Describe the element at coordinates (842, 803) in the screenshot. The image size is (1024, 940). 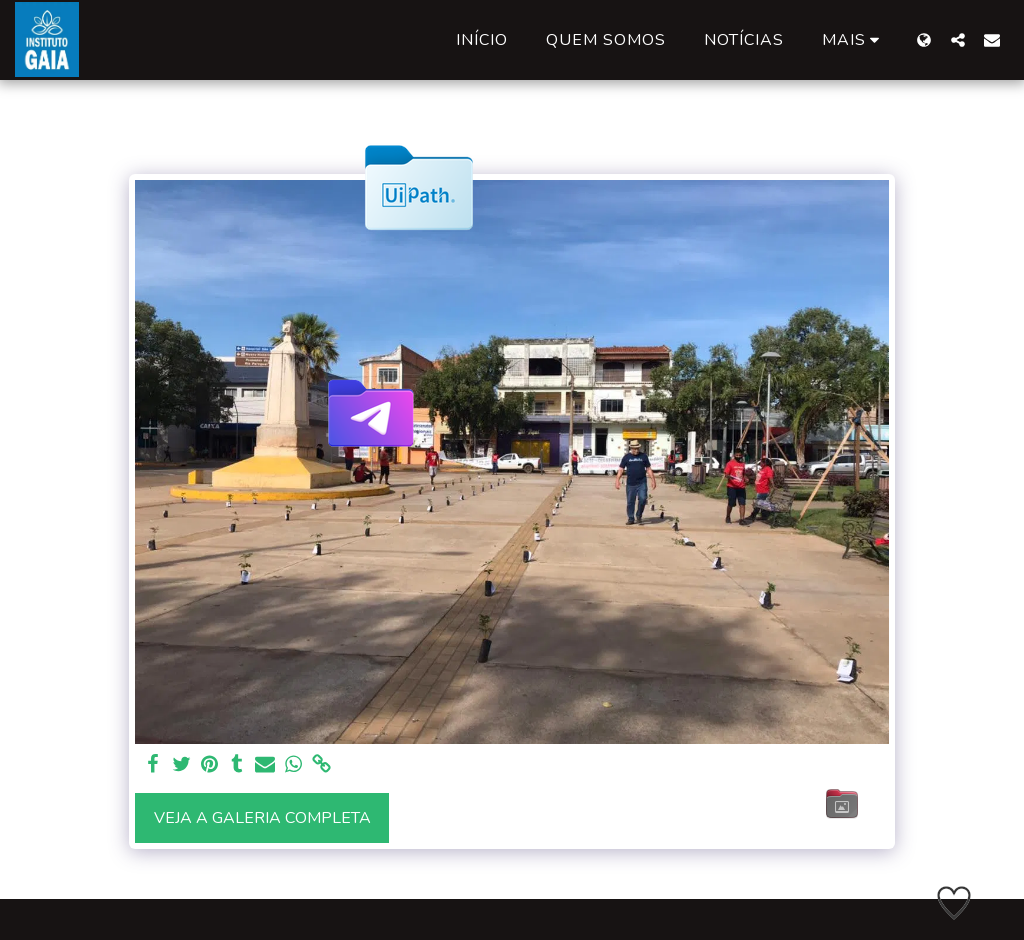
I see `open pictures folder` at that location.